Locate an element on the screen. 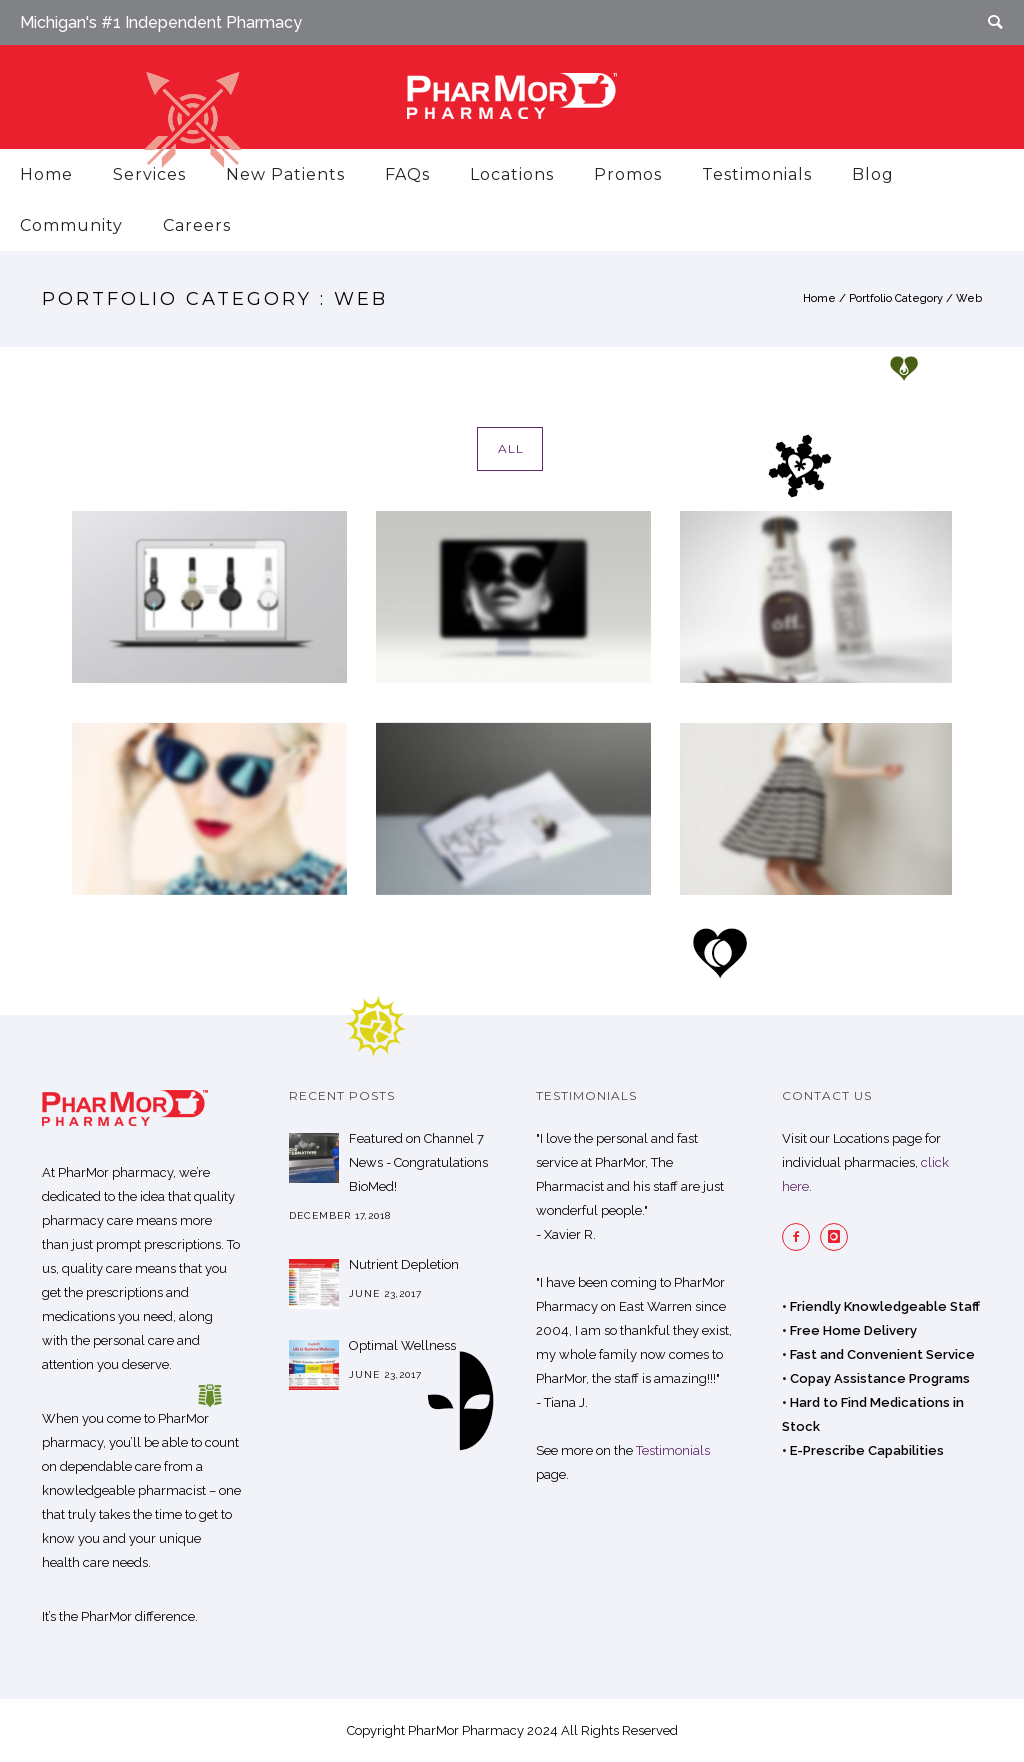 Image resolution: width=1024 pixels, height=1762 pixels. indicates a power-up or special ability is active is located at coordinates (376, 1026).